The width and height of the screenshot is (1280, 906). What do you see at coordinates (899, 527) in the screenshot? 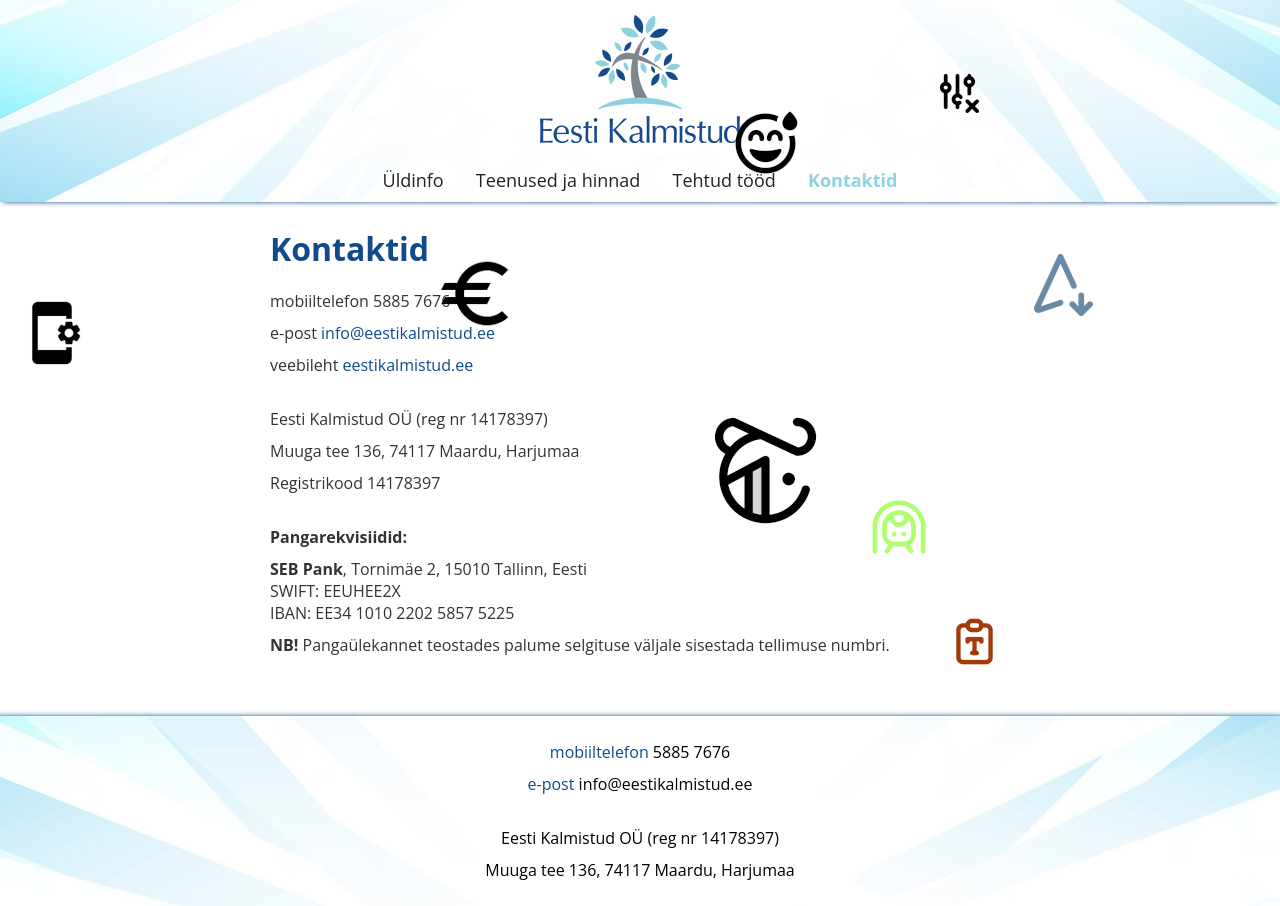
I see `view train or rail transit options` at bounding box center [899, 527].